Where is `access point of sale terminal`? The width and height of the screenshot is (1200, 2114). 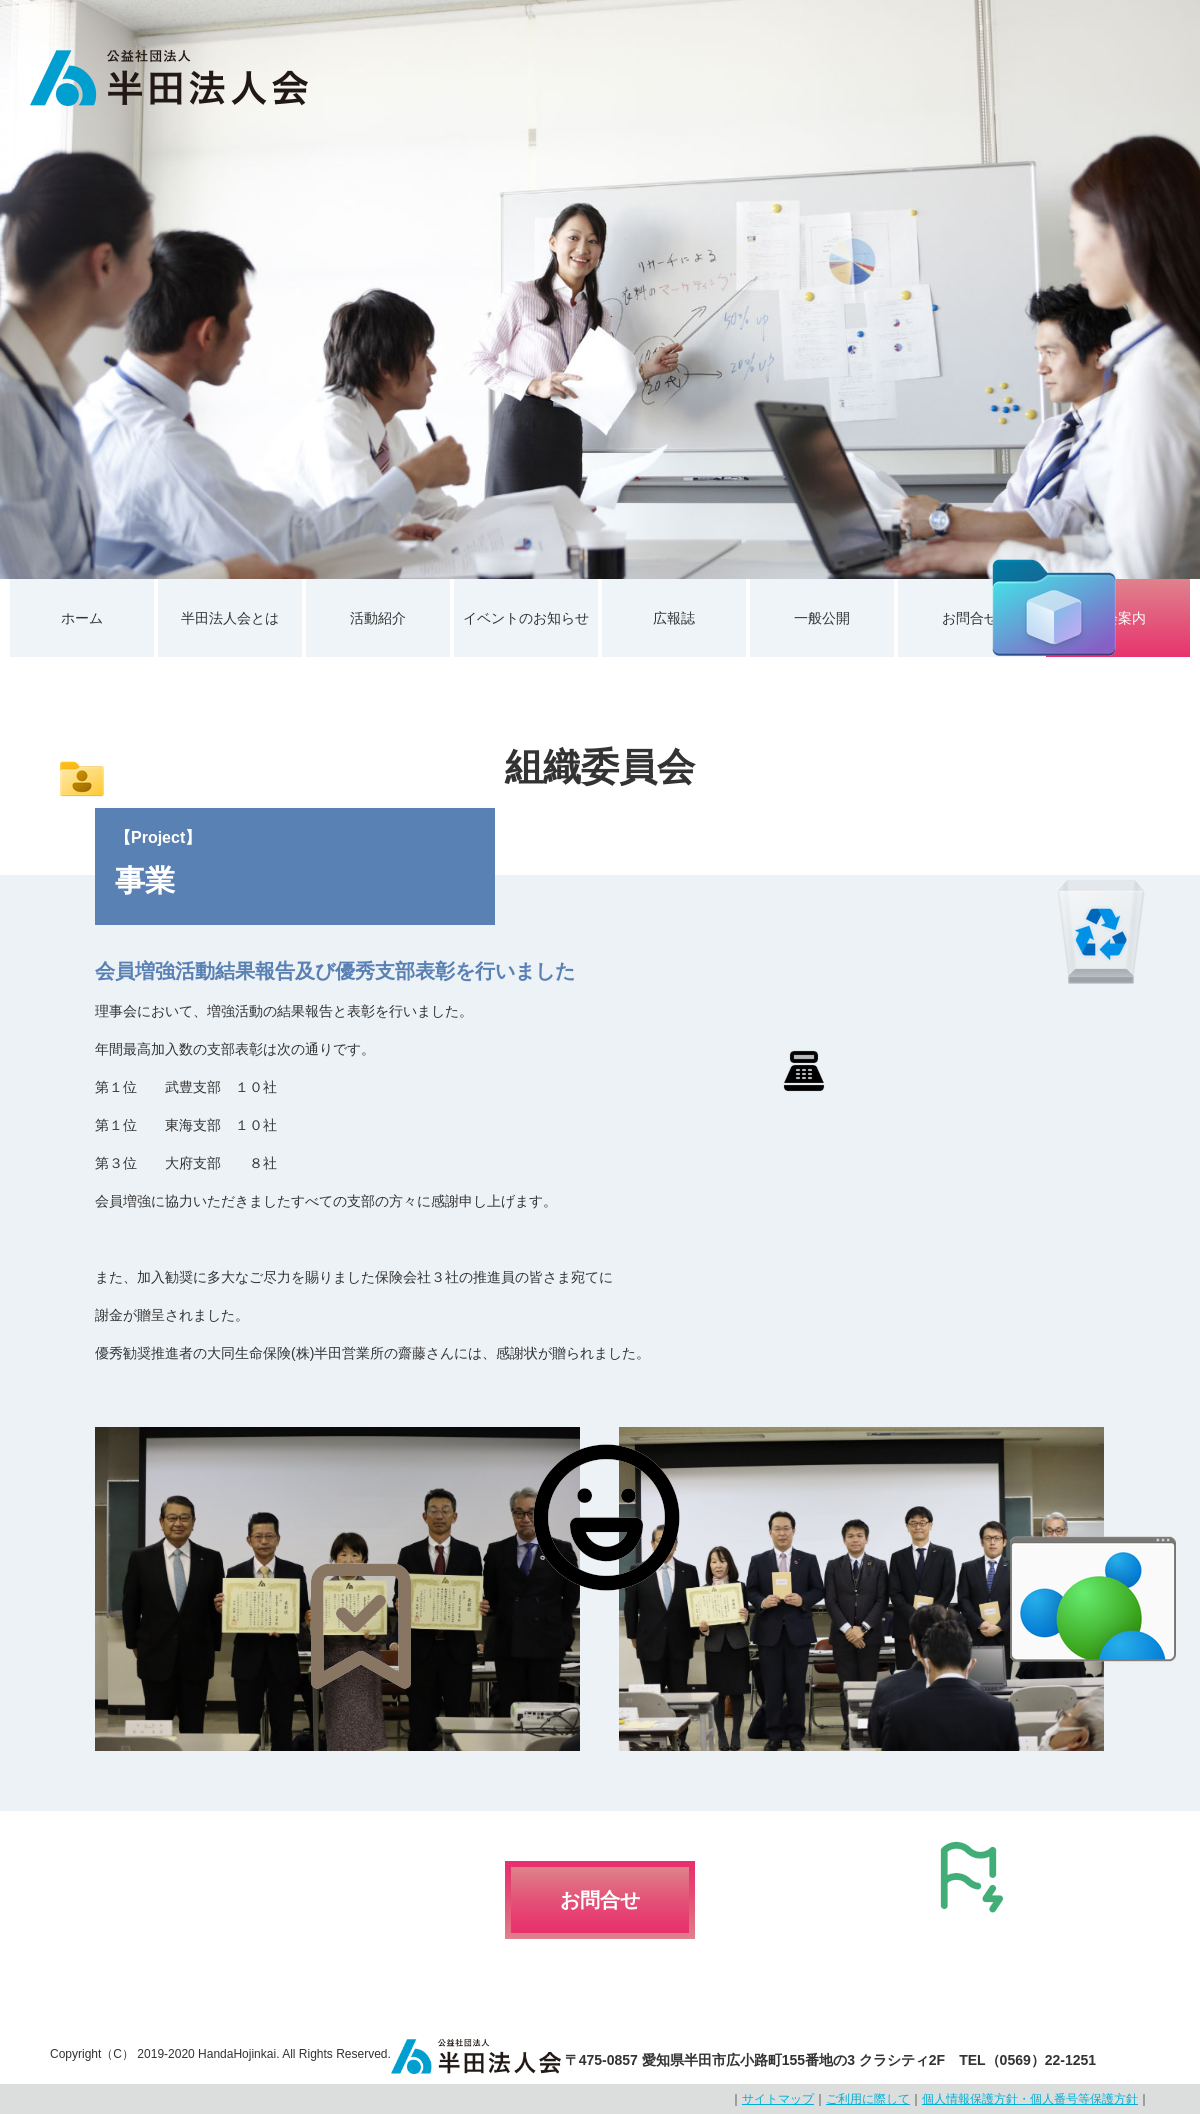 access point of sale terminal is located at coordinates (804, 1071).